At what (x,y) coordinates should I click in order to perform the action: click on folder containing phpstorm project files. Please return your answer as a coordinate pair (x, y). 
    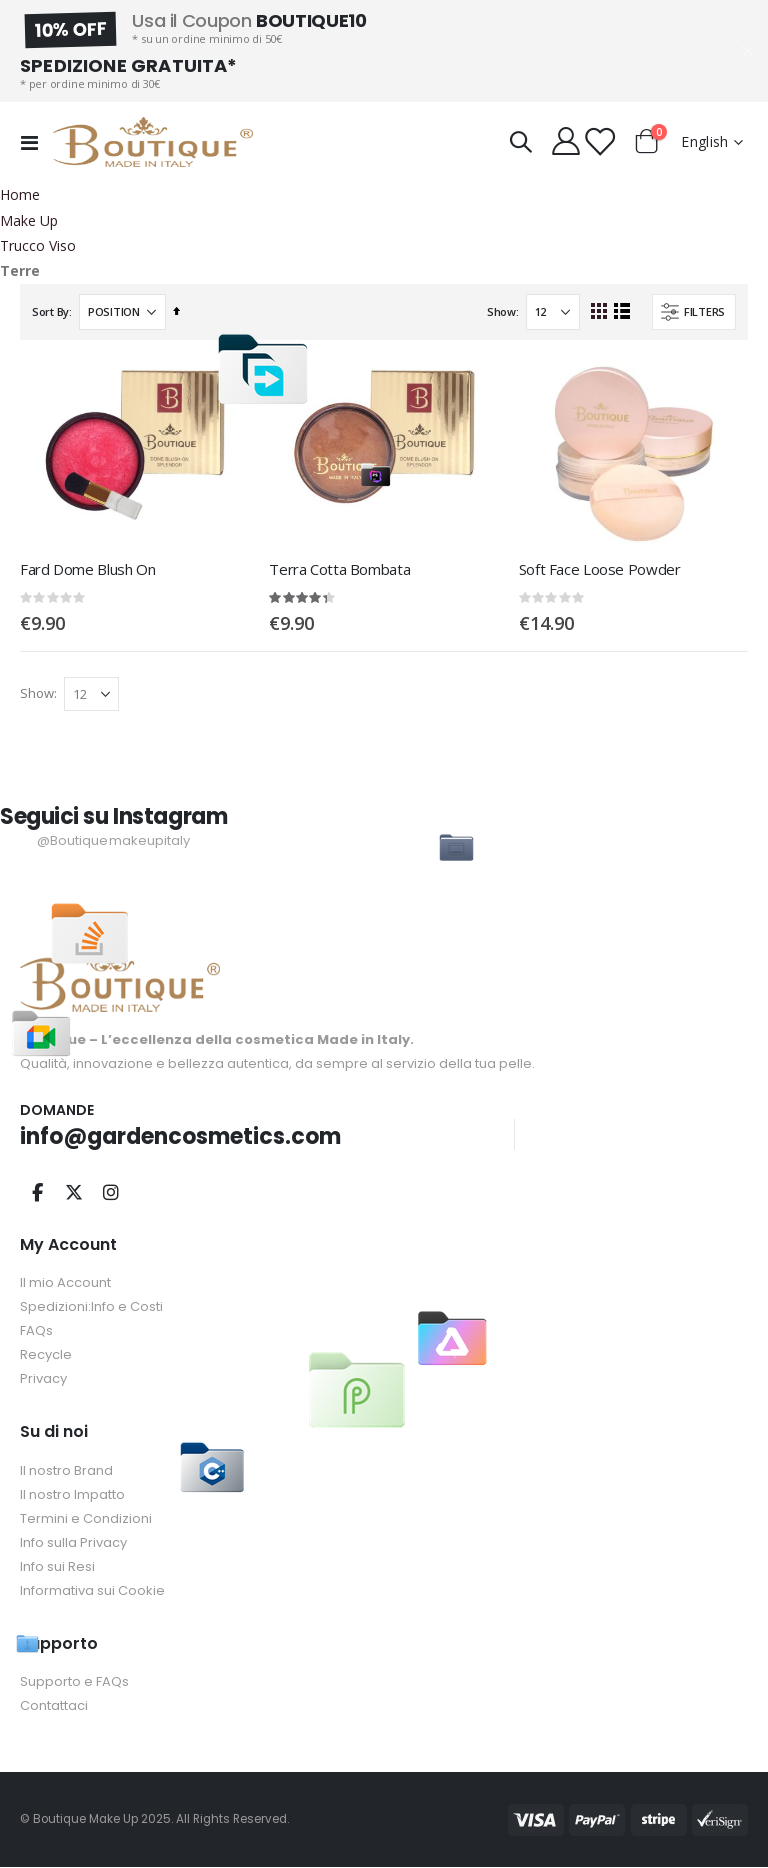
    Looking at the image, I should click on (375, 475).